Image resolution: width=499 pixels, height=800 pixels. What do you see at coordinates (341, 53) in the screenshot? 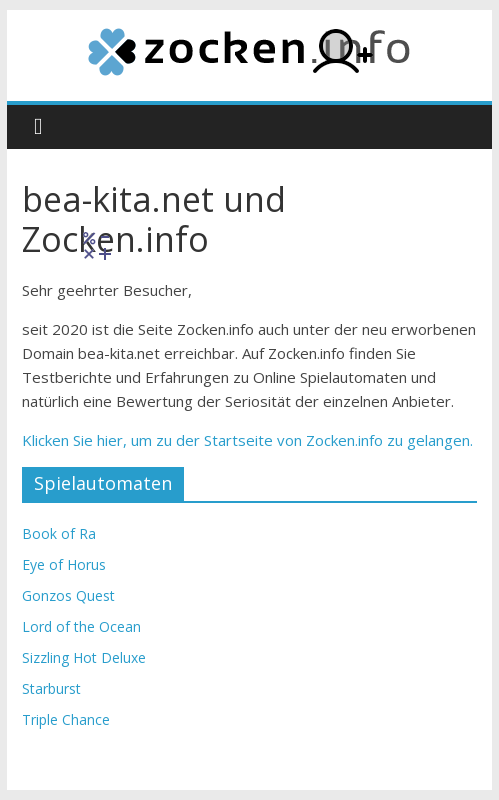
I see `add a new contact or friend` at bounding box center [341, 53].